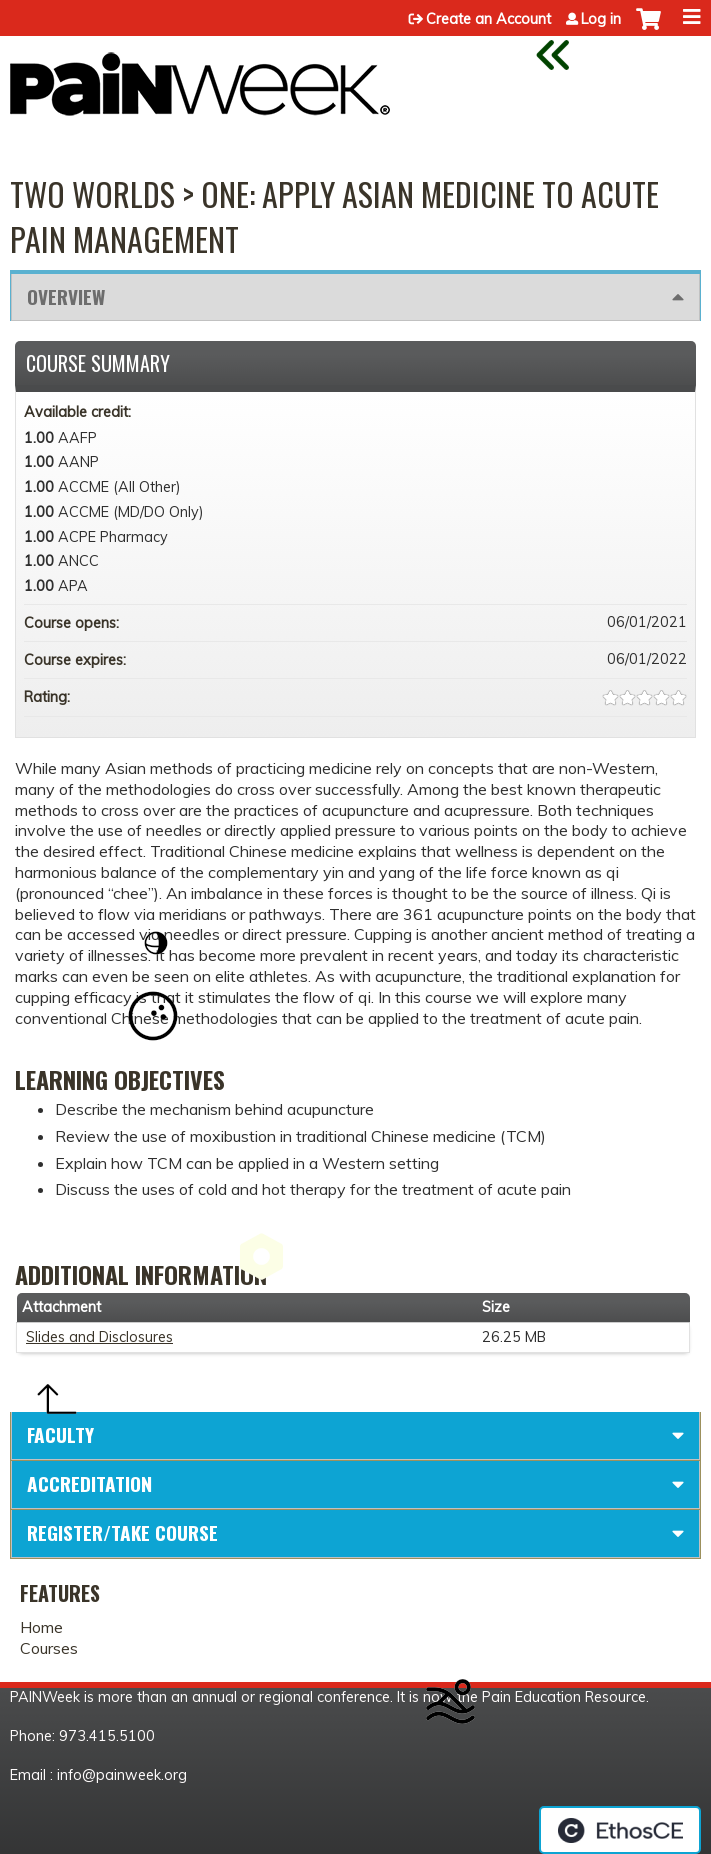 The width and height of the screenshot is (711, 1854). I want to click on access bowling or sports games, so click(153, 1016).